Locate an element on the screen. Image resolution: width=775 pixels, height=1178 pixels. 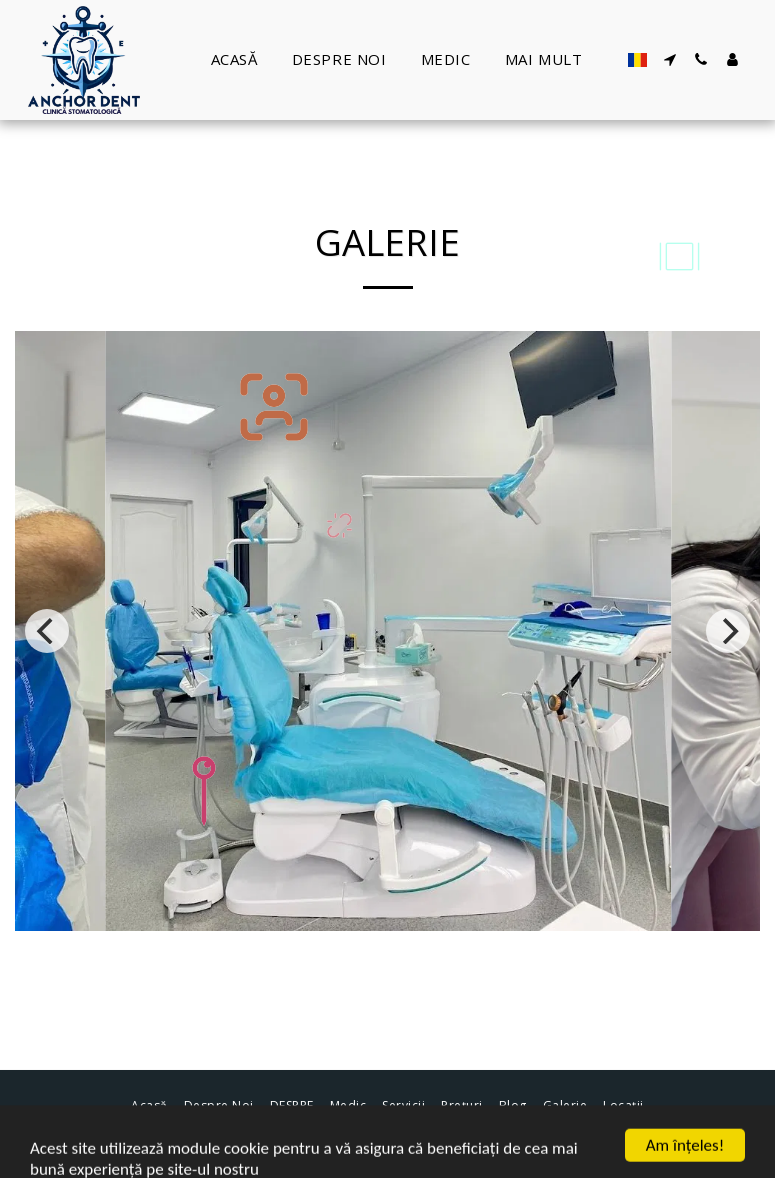
start a slideshow presentation is located at coordinates (679, 256).